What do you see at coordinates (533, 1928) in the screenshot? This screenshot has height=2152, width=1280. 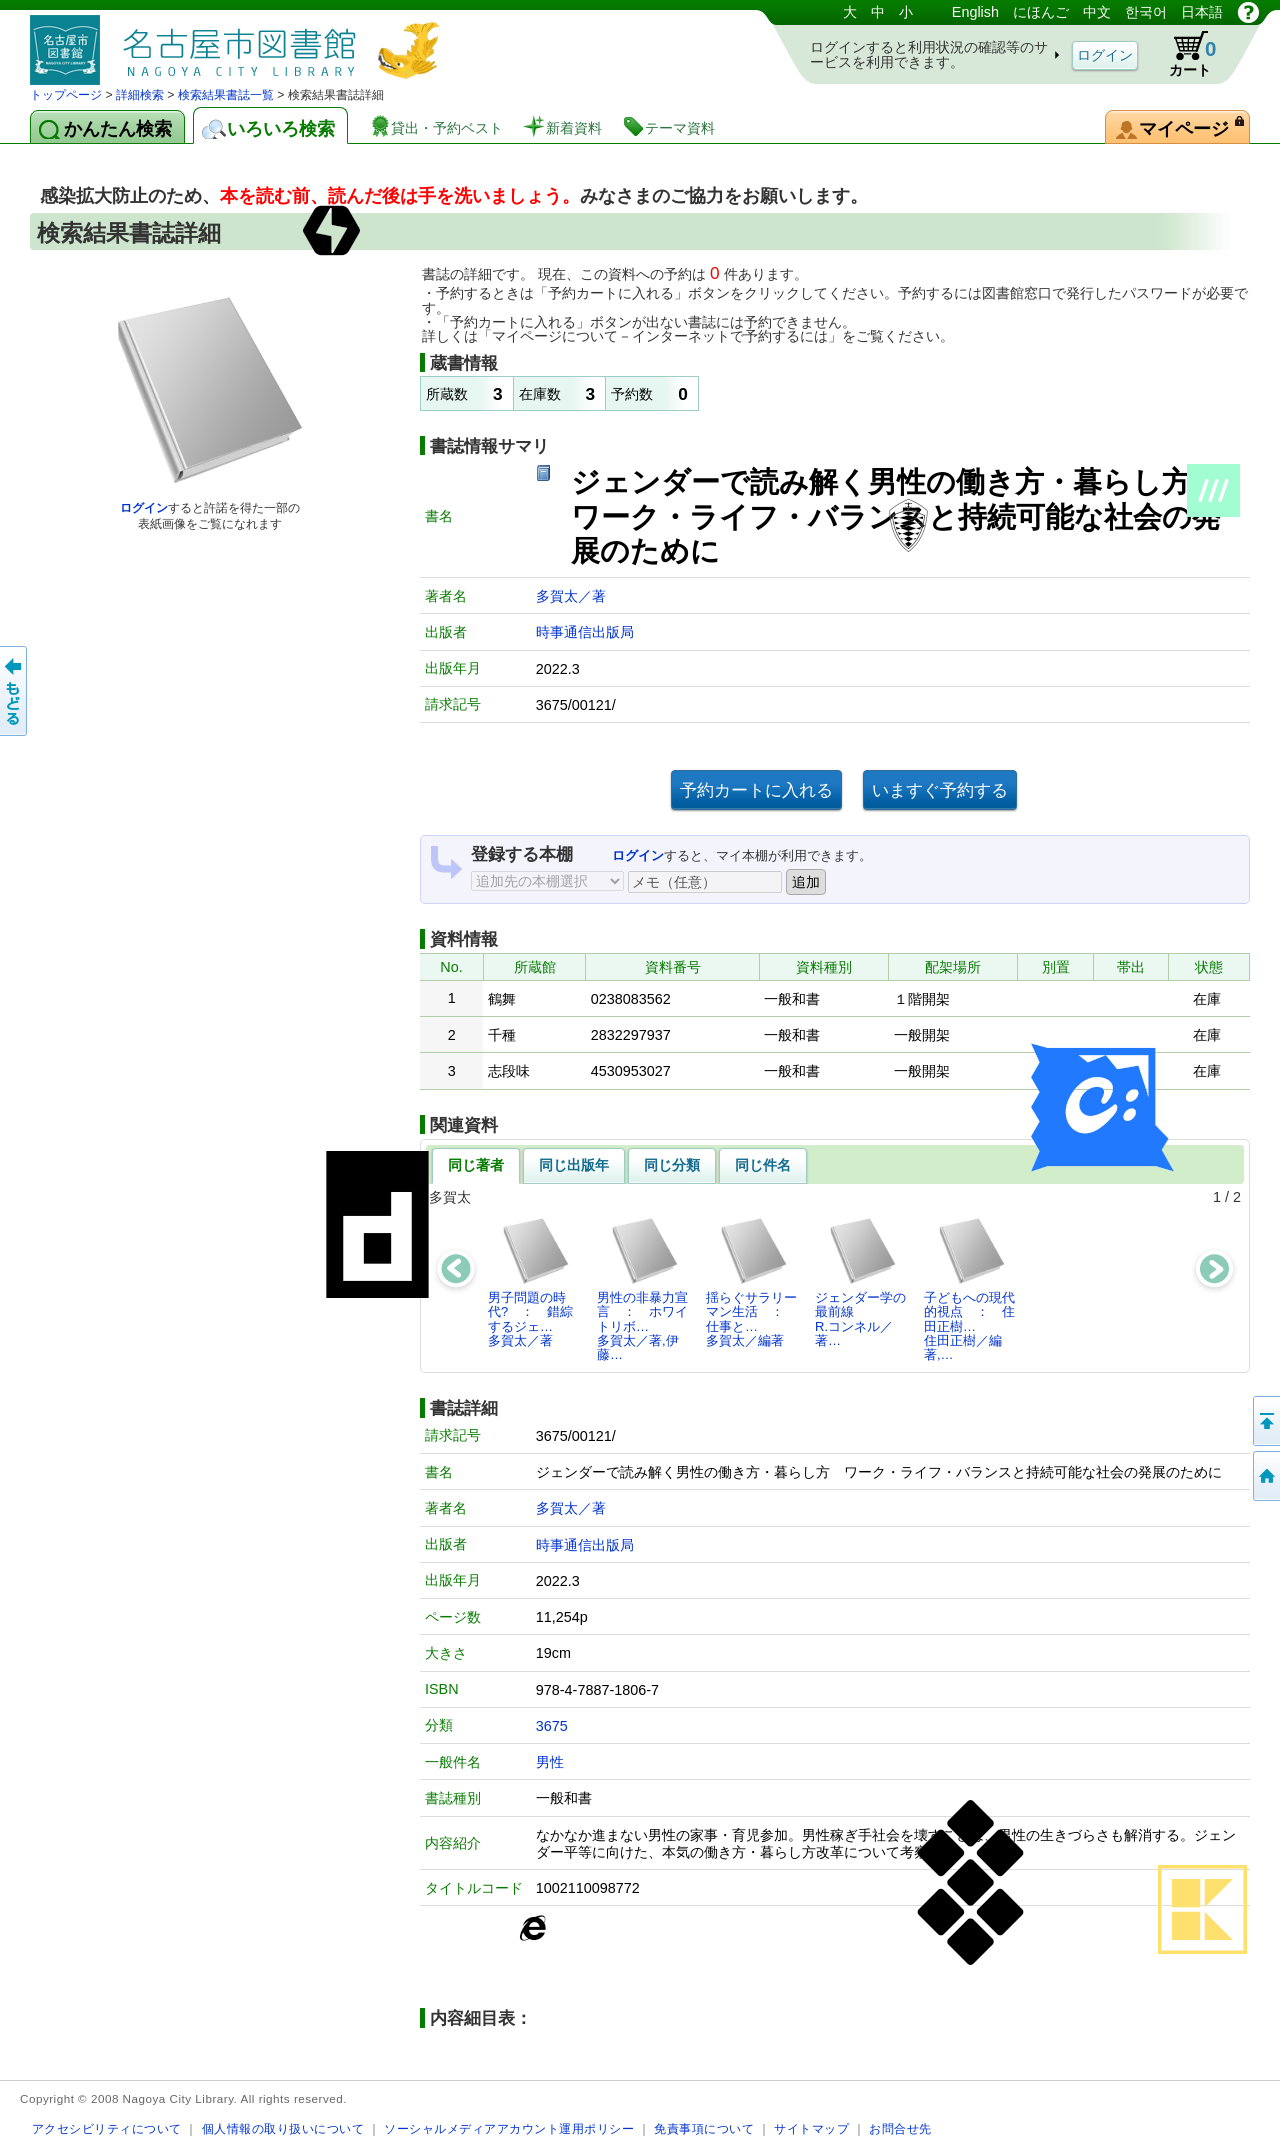 I see `open Internet Explorer browser` at bounding box center [533, 1928].